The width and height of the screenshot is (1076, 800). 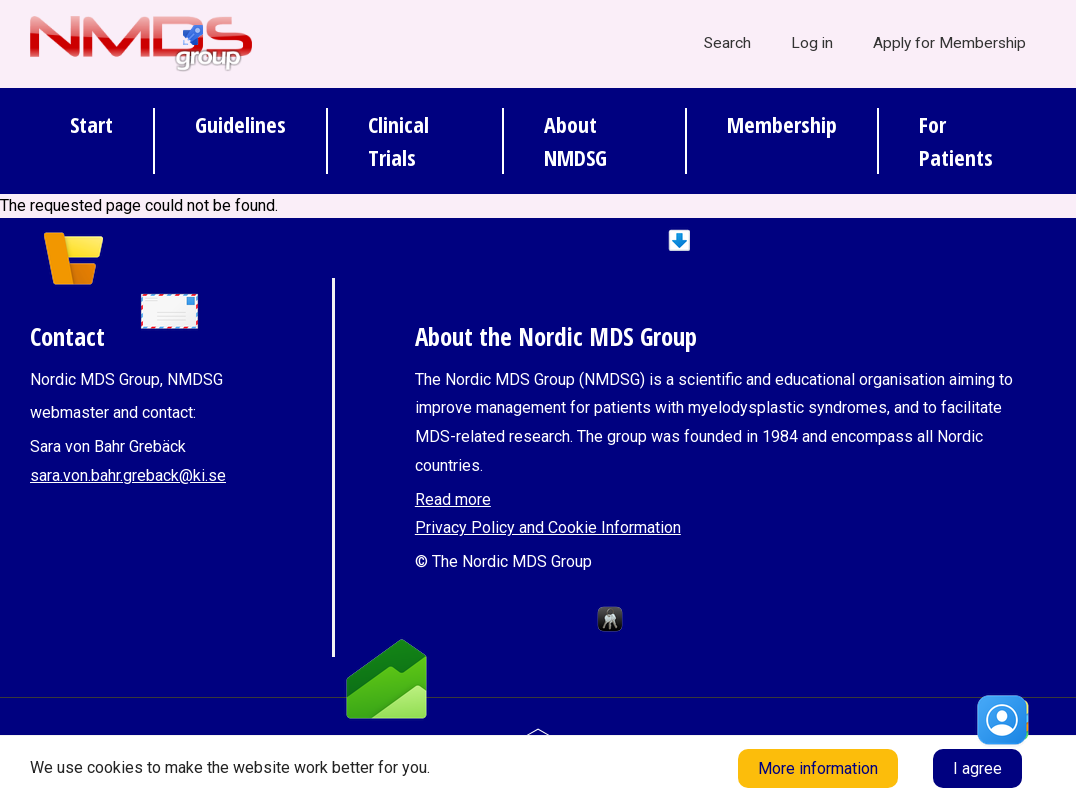 I want to click on launch the pipelines app, so click(x=193, y=35).